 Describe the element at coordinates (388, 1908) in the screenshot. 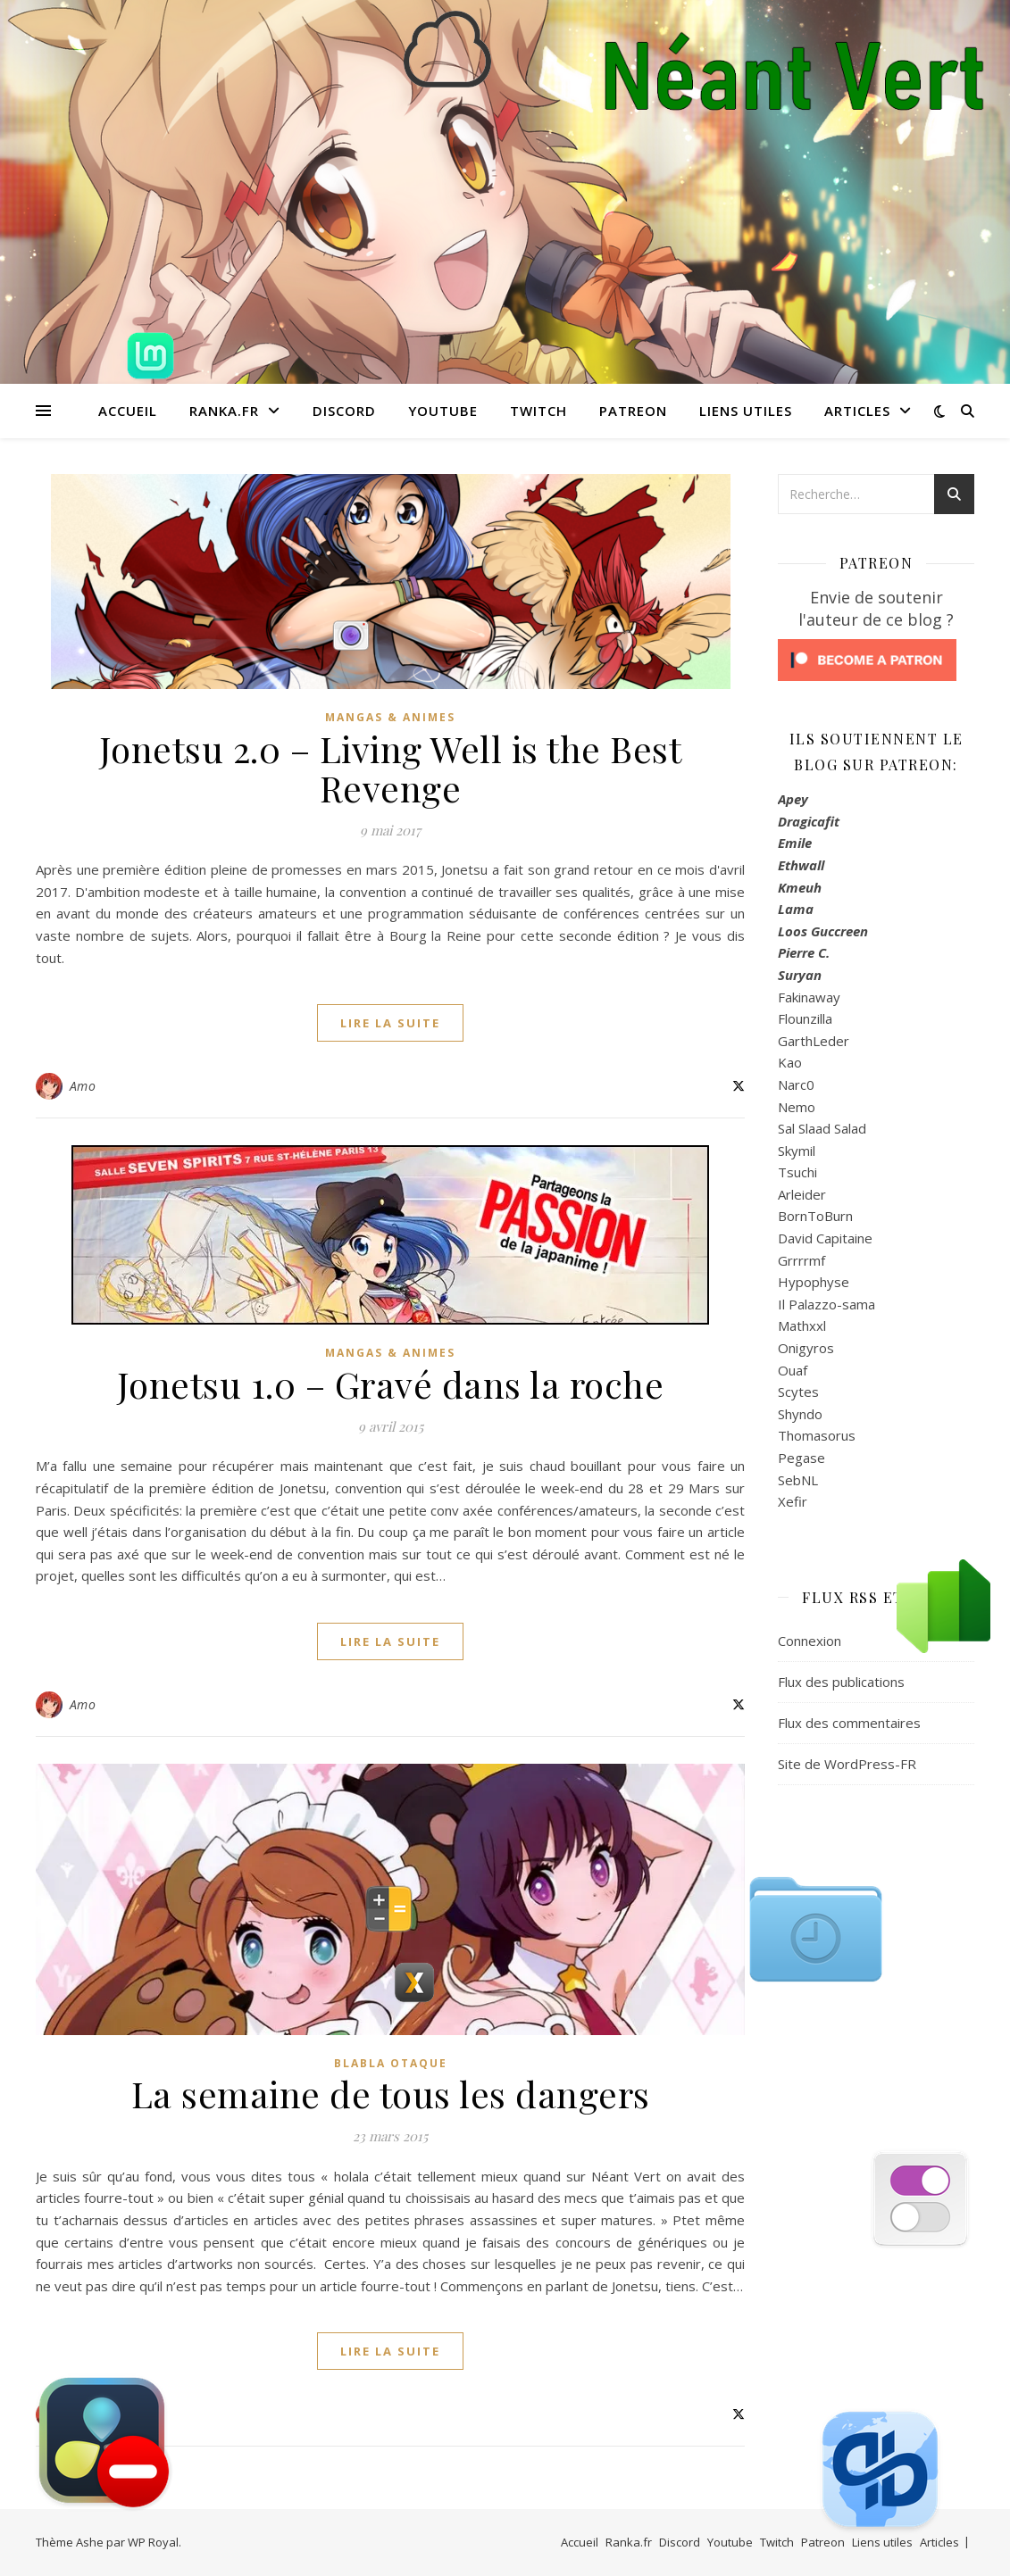

I see `open the calculator app` at that location.